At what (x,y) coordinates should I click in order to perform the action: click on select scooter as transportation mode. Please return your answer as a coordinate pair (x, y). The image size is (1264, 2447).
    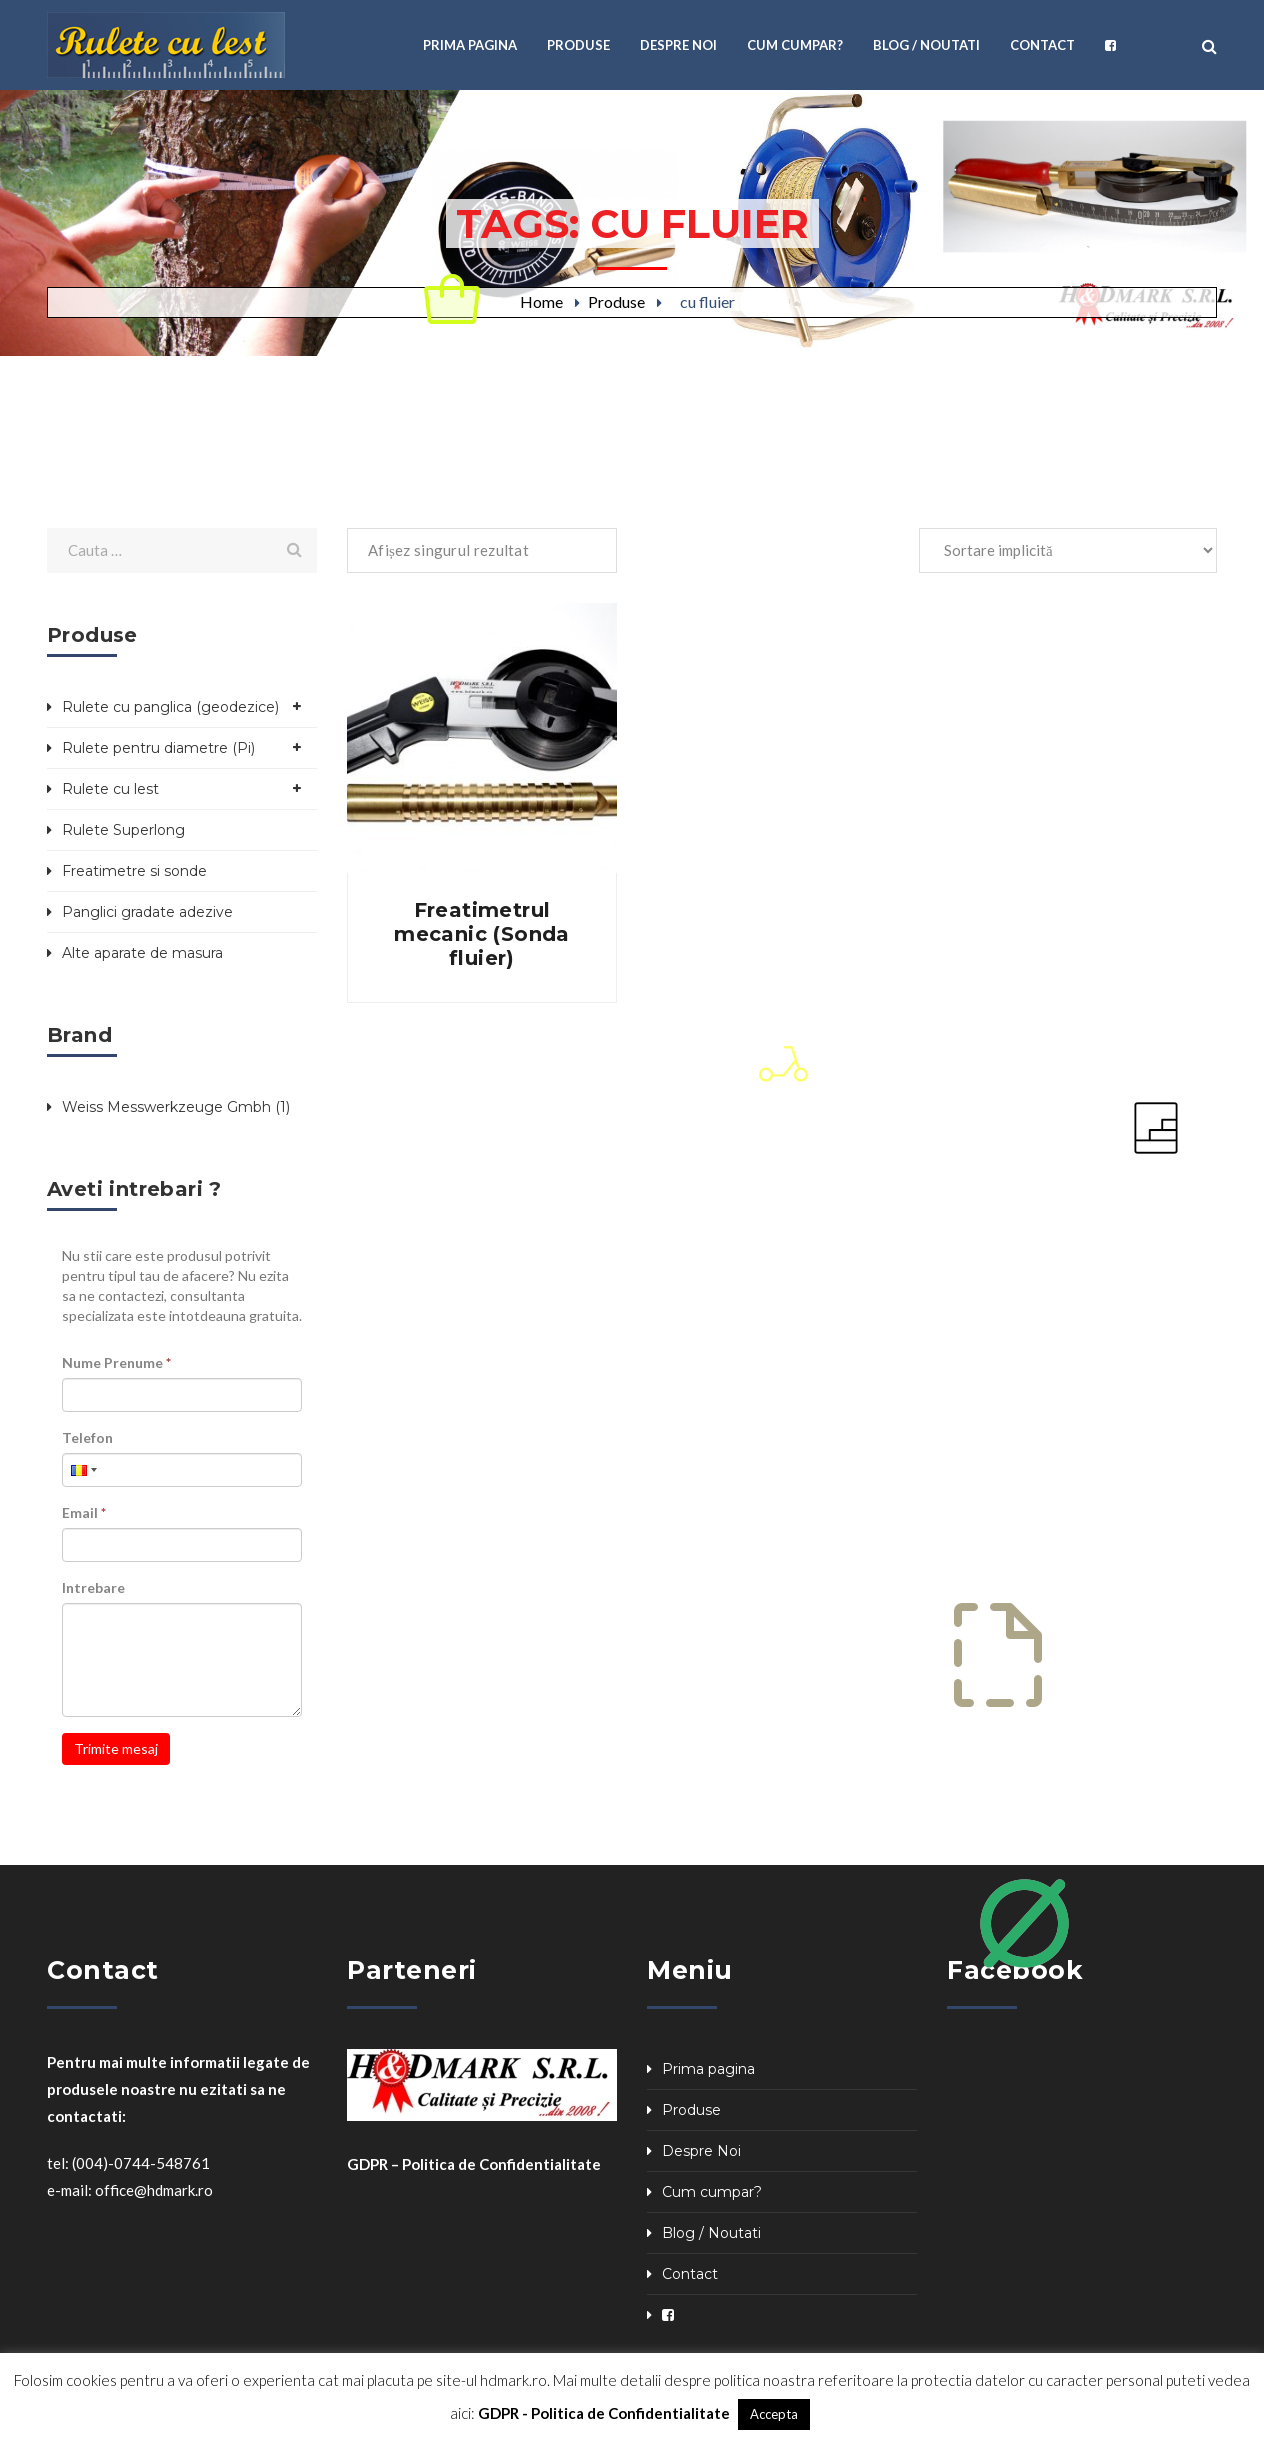
    Looking at the image, I should click on (783, 1065).